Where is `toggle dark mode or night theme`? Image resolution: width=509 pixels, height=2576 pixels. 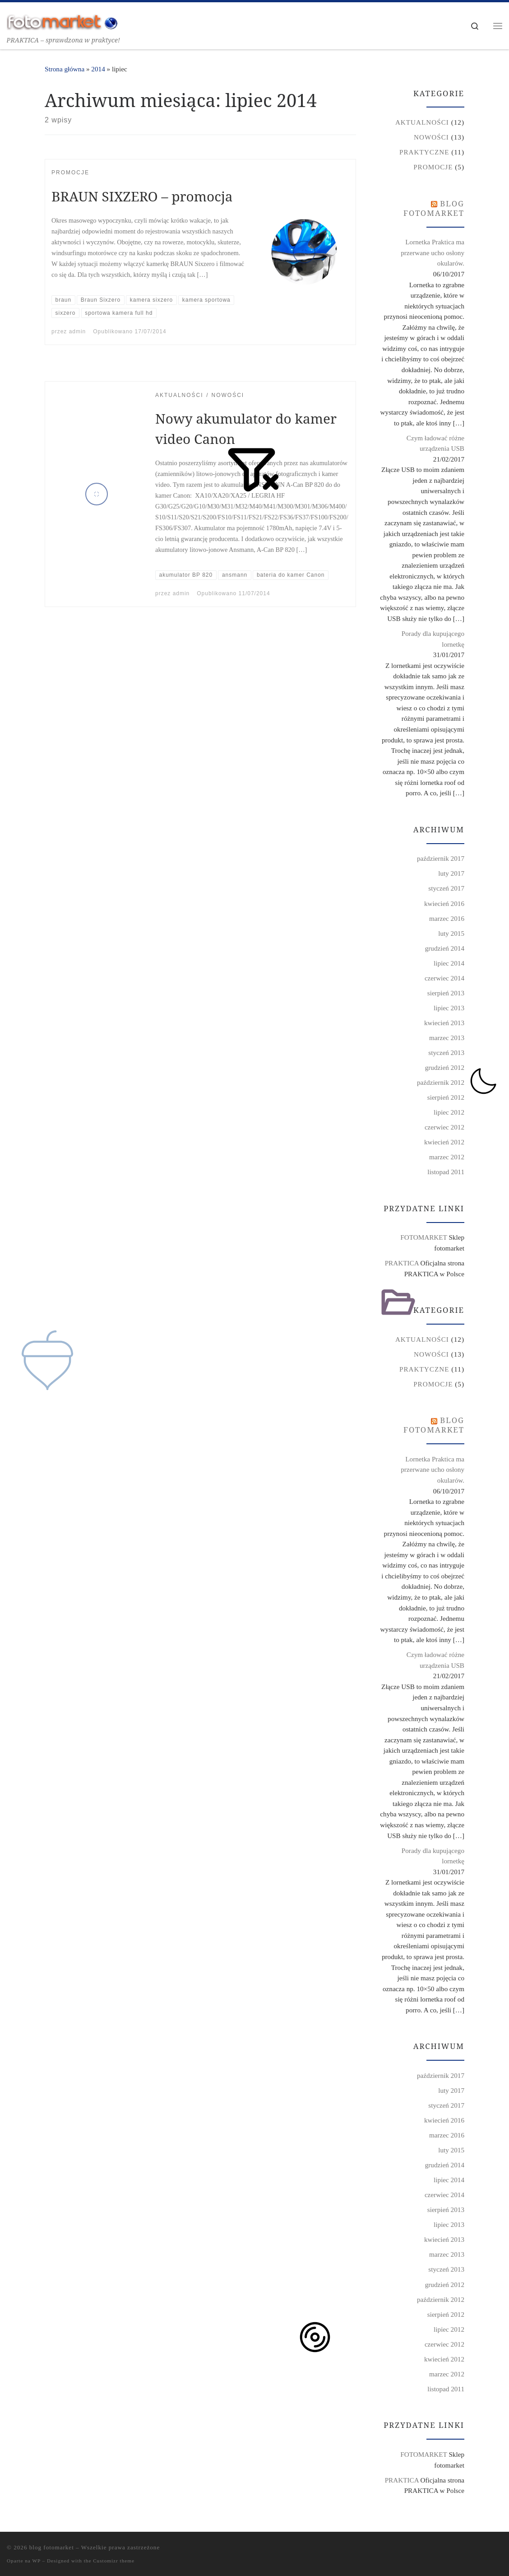 toggle dark mode or night theme is located at coordinates (482, 1082).